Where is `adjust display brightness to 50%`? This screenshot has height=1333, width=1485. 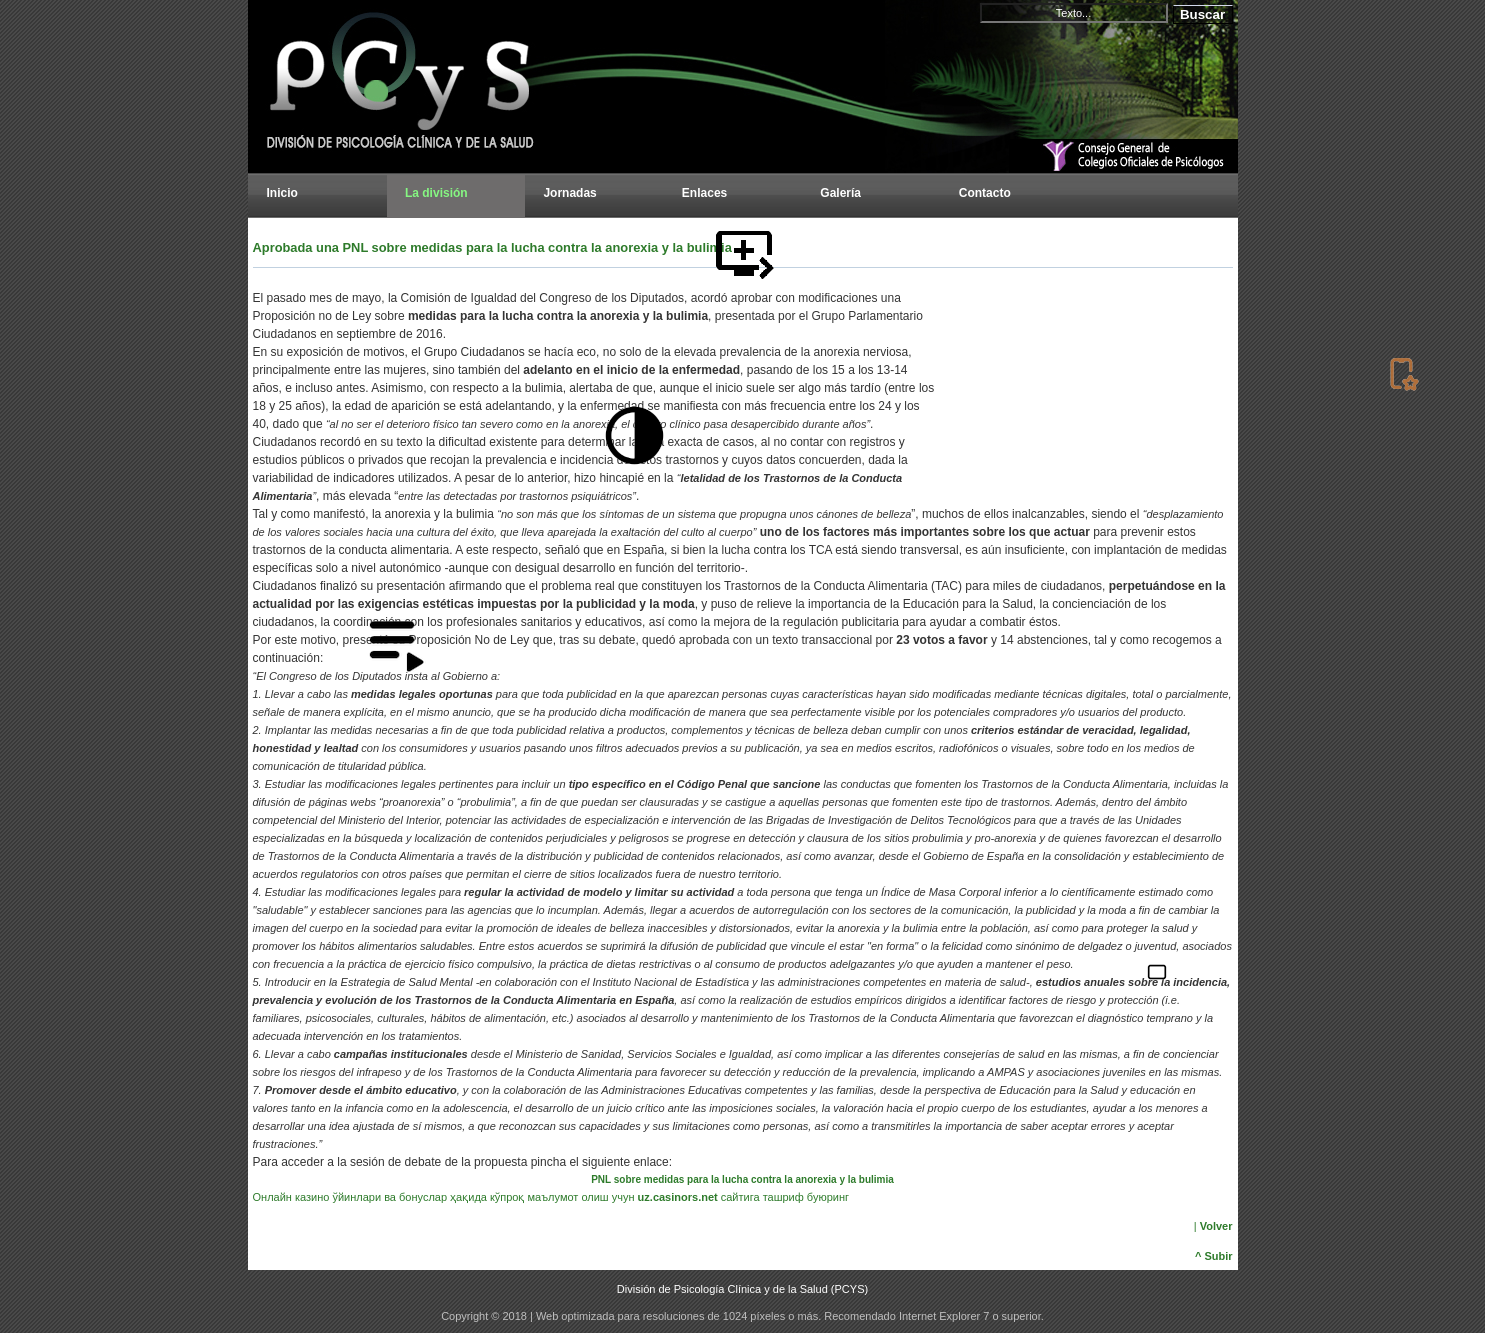
adjust display brightness to 50% is located at coordinates (634, 435).